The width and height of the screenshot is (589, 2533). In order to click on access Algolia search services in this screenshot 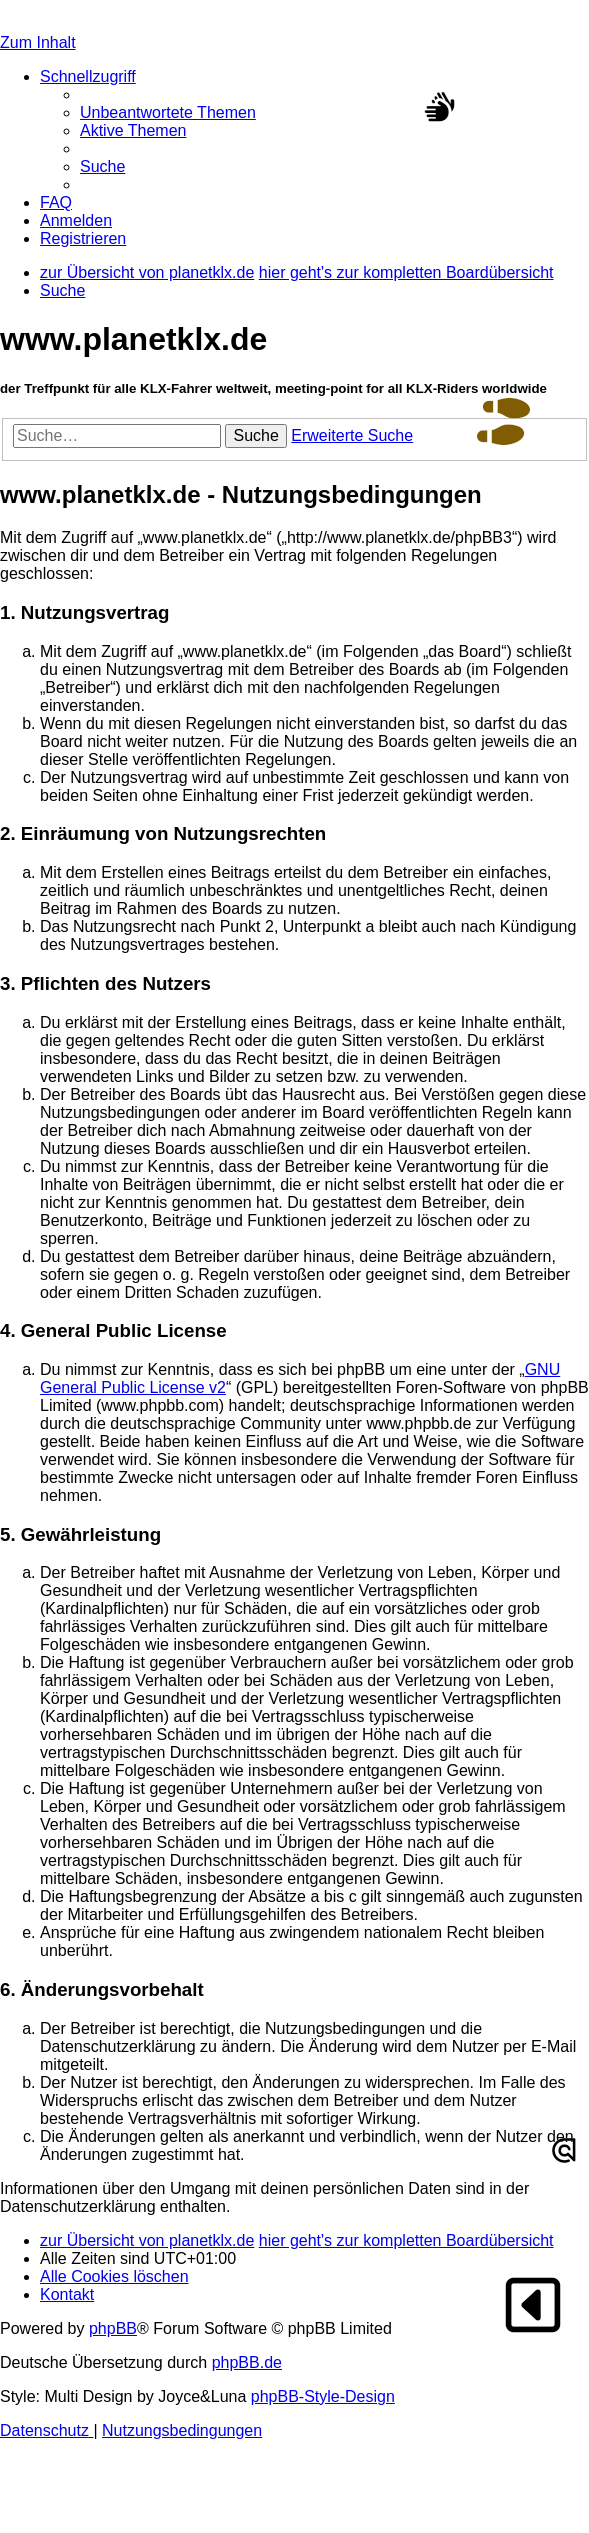, I will do `click(564, 2150)`.